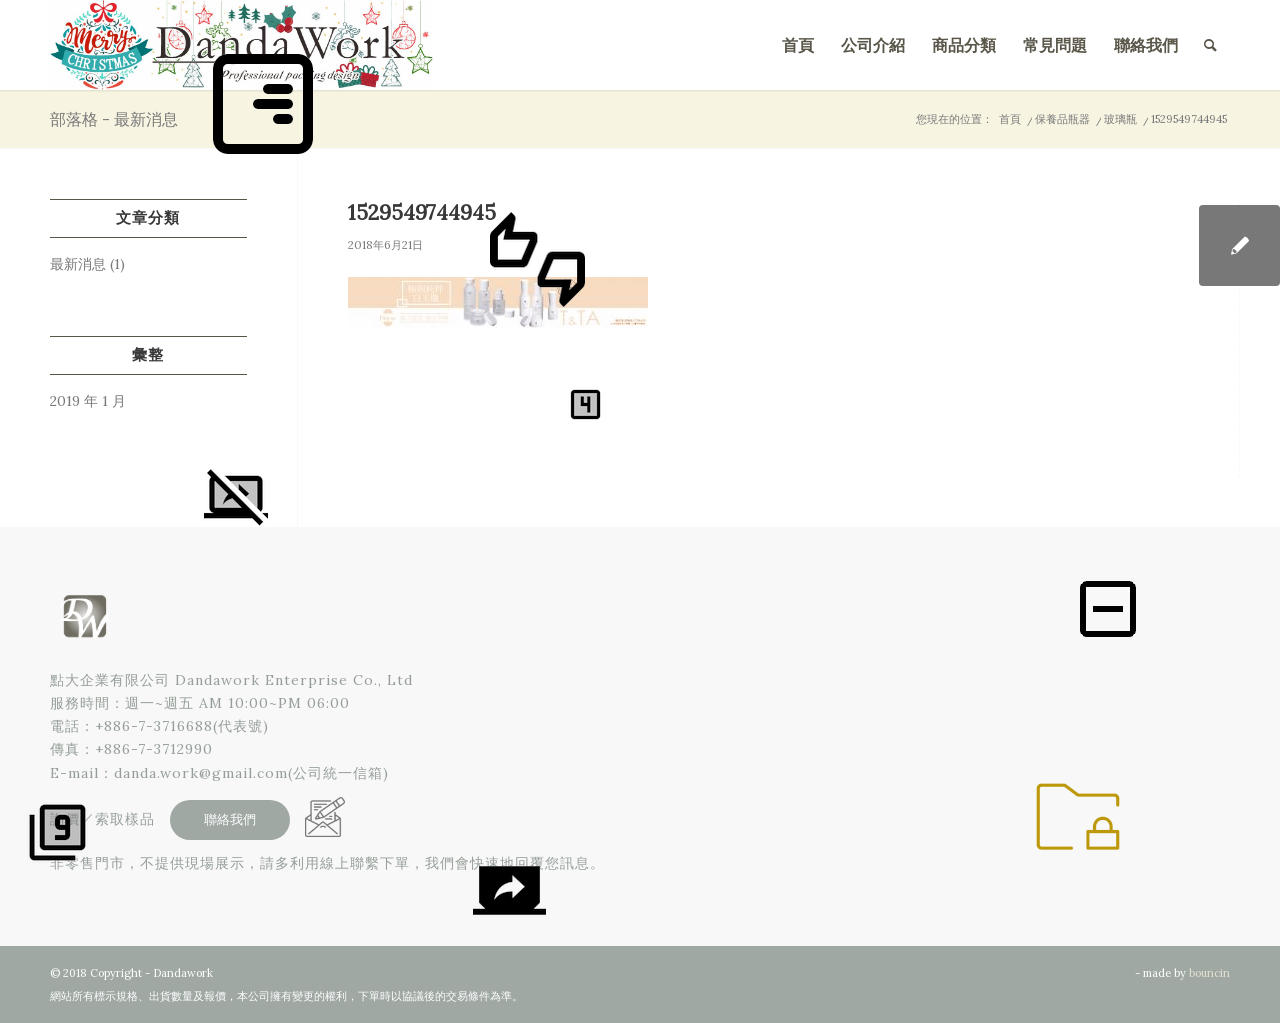 The width and height of the screenshot is (1280, 1023). I want to click on indicates partial selection in a list, so click(1108, 609).